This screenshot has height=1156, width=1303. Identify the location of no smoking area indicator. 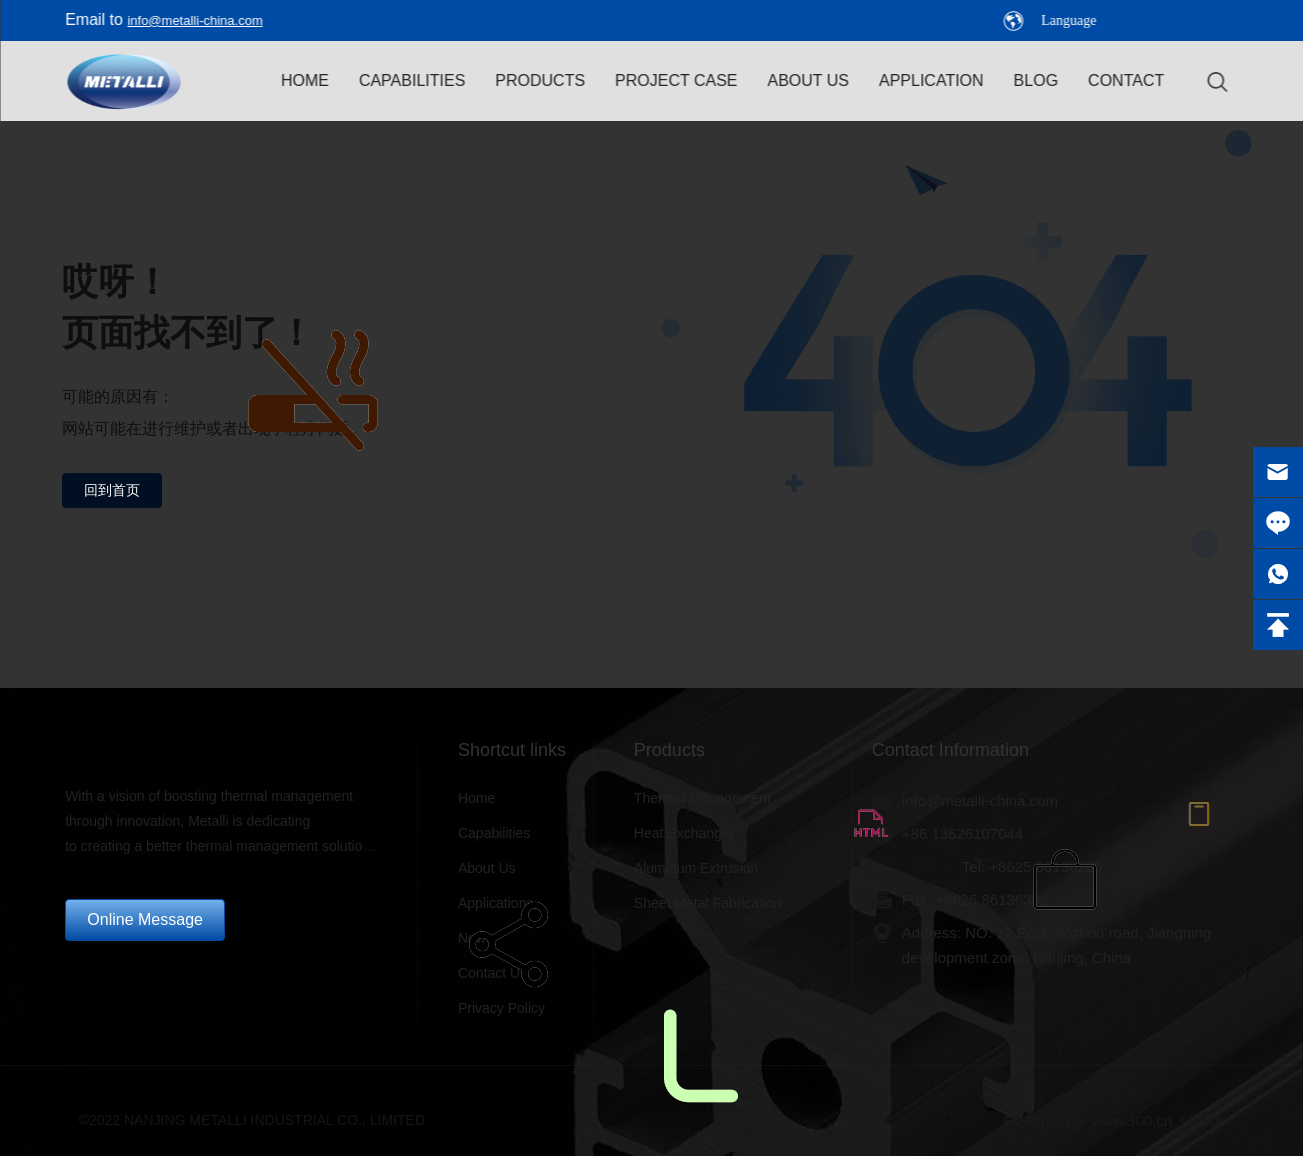
(313, 395).